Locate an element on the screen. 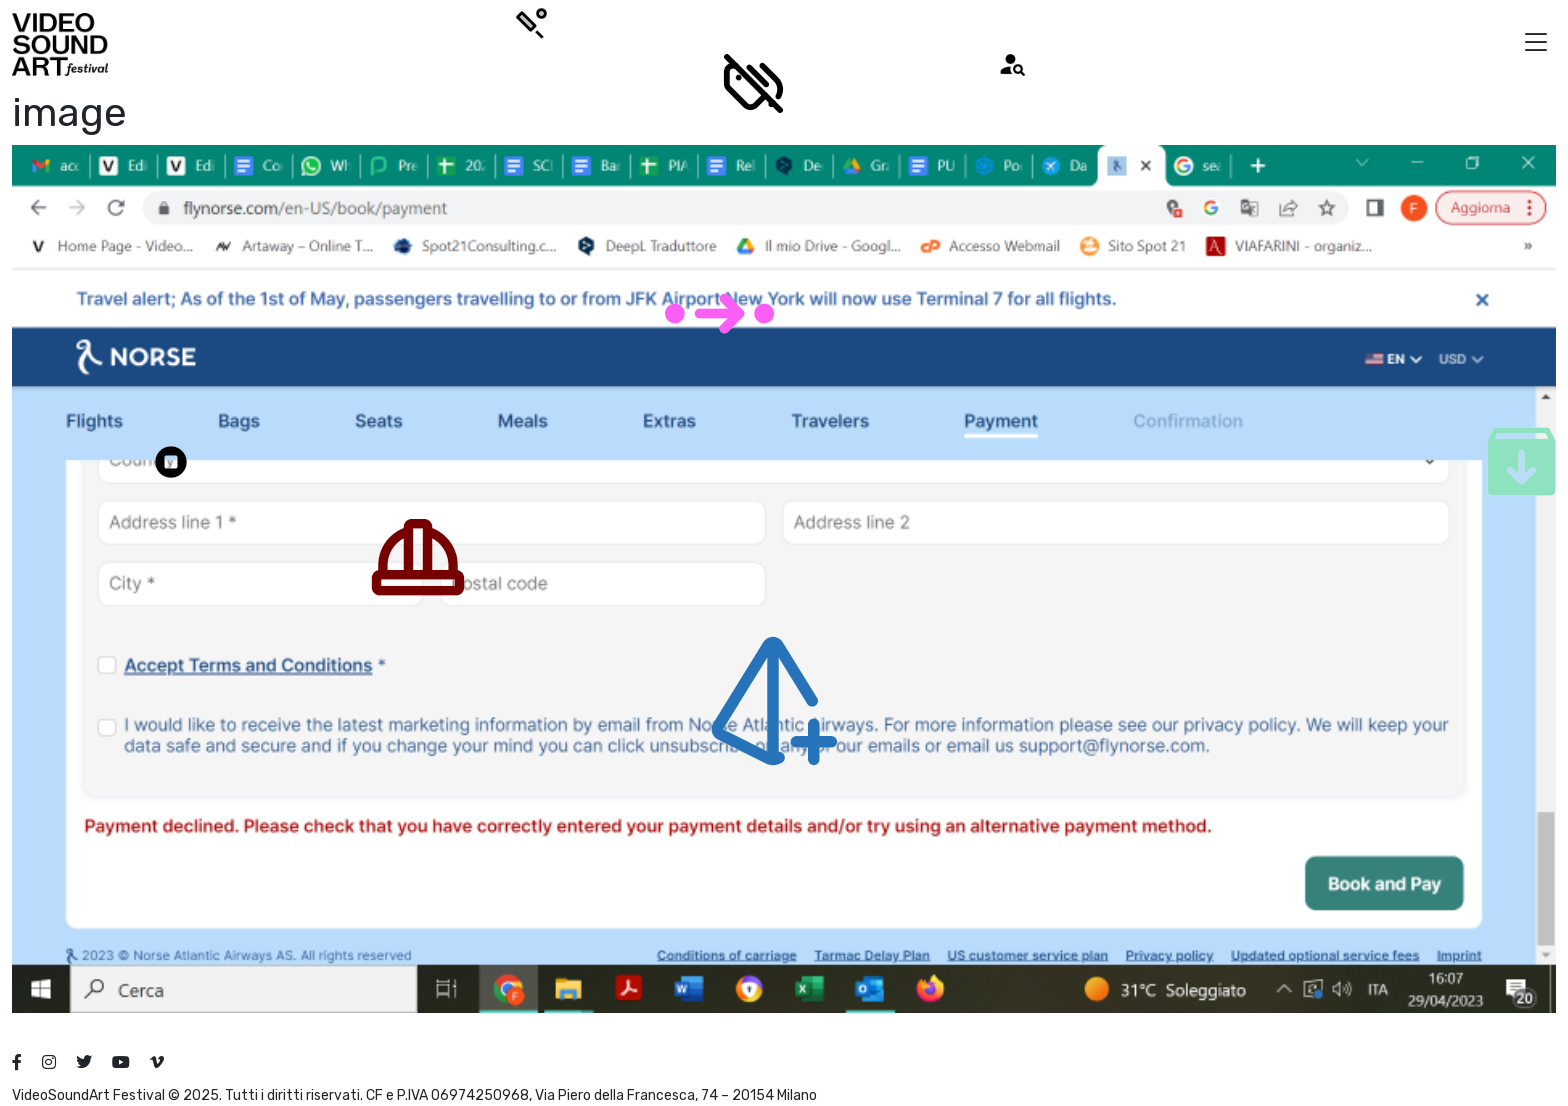 The image size is (1568, 1106). open citymapper for transit directions is located at coordinates (719, 313).